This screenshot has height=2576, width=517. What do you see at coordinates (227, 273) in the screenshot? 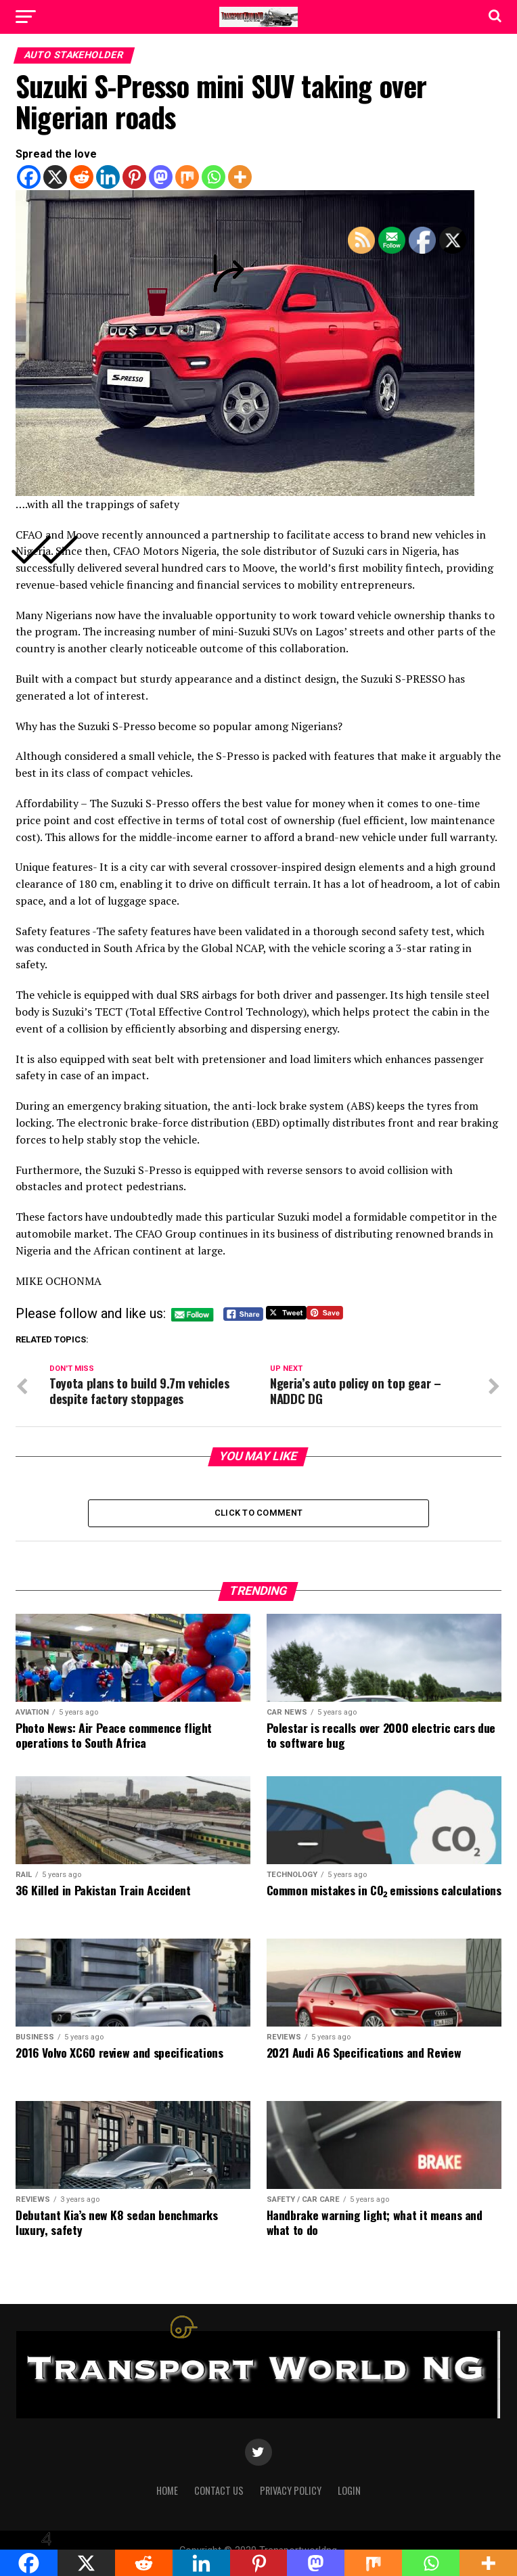
I see `take the next right turn` at bounding box center [227, 273].